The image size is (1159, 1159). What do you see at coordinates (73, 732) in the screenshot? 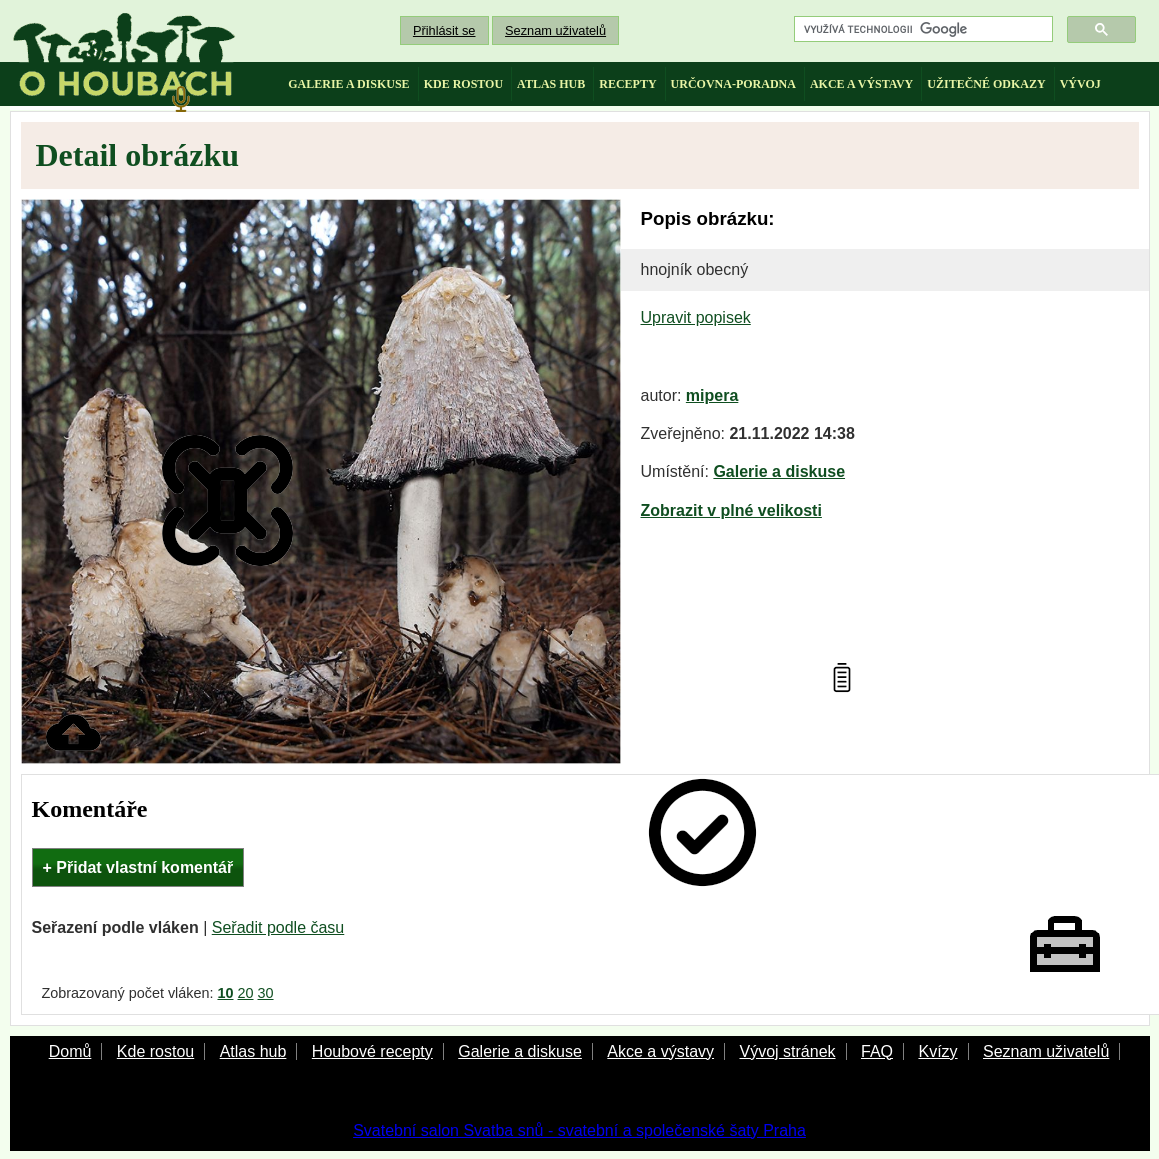
I see `upload file to cloud storage` at bounding box center [73, 732].